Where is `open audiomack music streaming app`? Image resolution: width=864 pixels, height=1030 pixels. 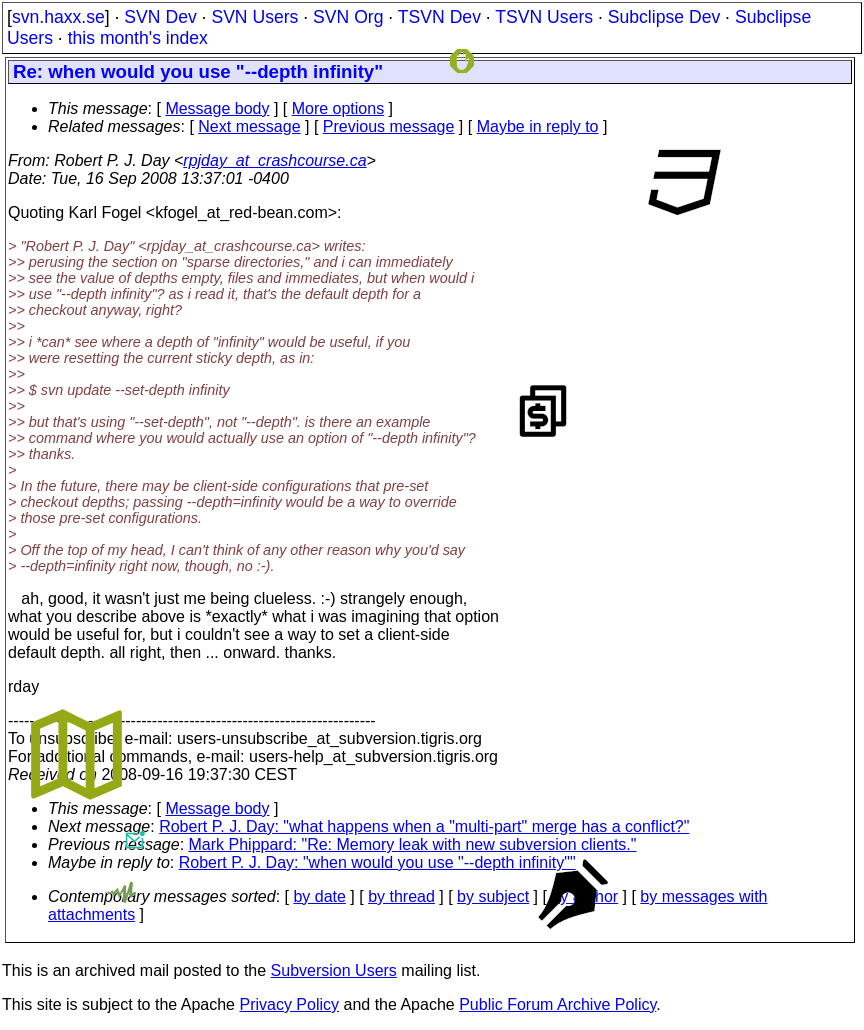 open audiomack music streaming app is located at coordinates (120, 892).